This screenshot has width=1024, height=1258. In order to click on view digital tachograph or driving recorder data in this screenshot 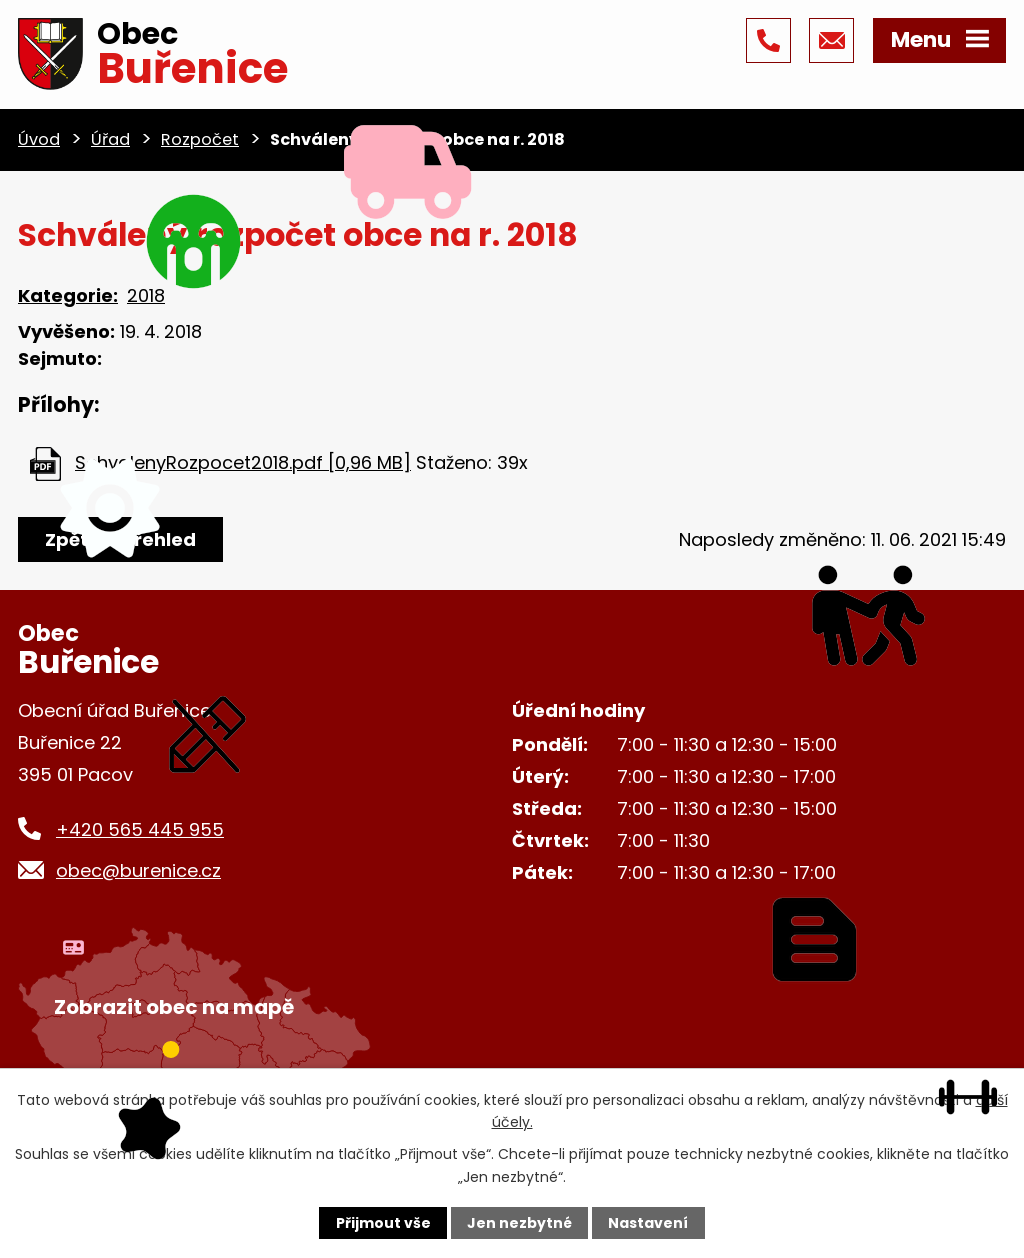, I will do `click(73, 947)`.